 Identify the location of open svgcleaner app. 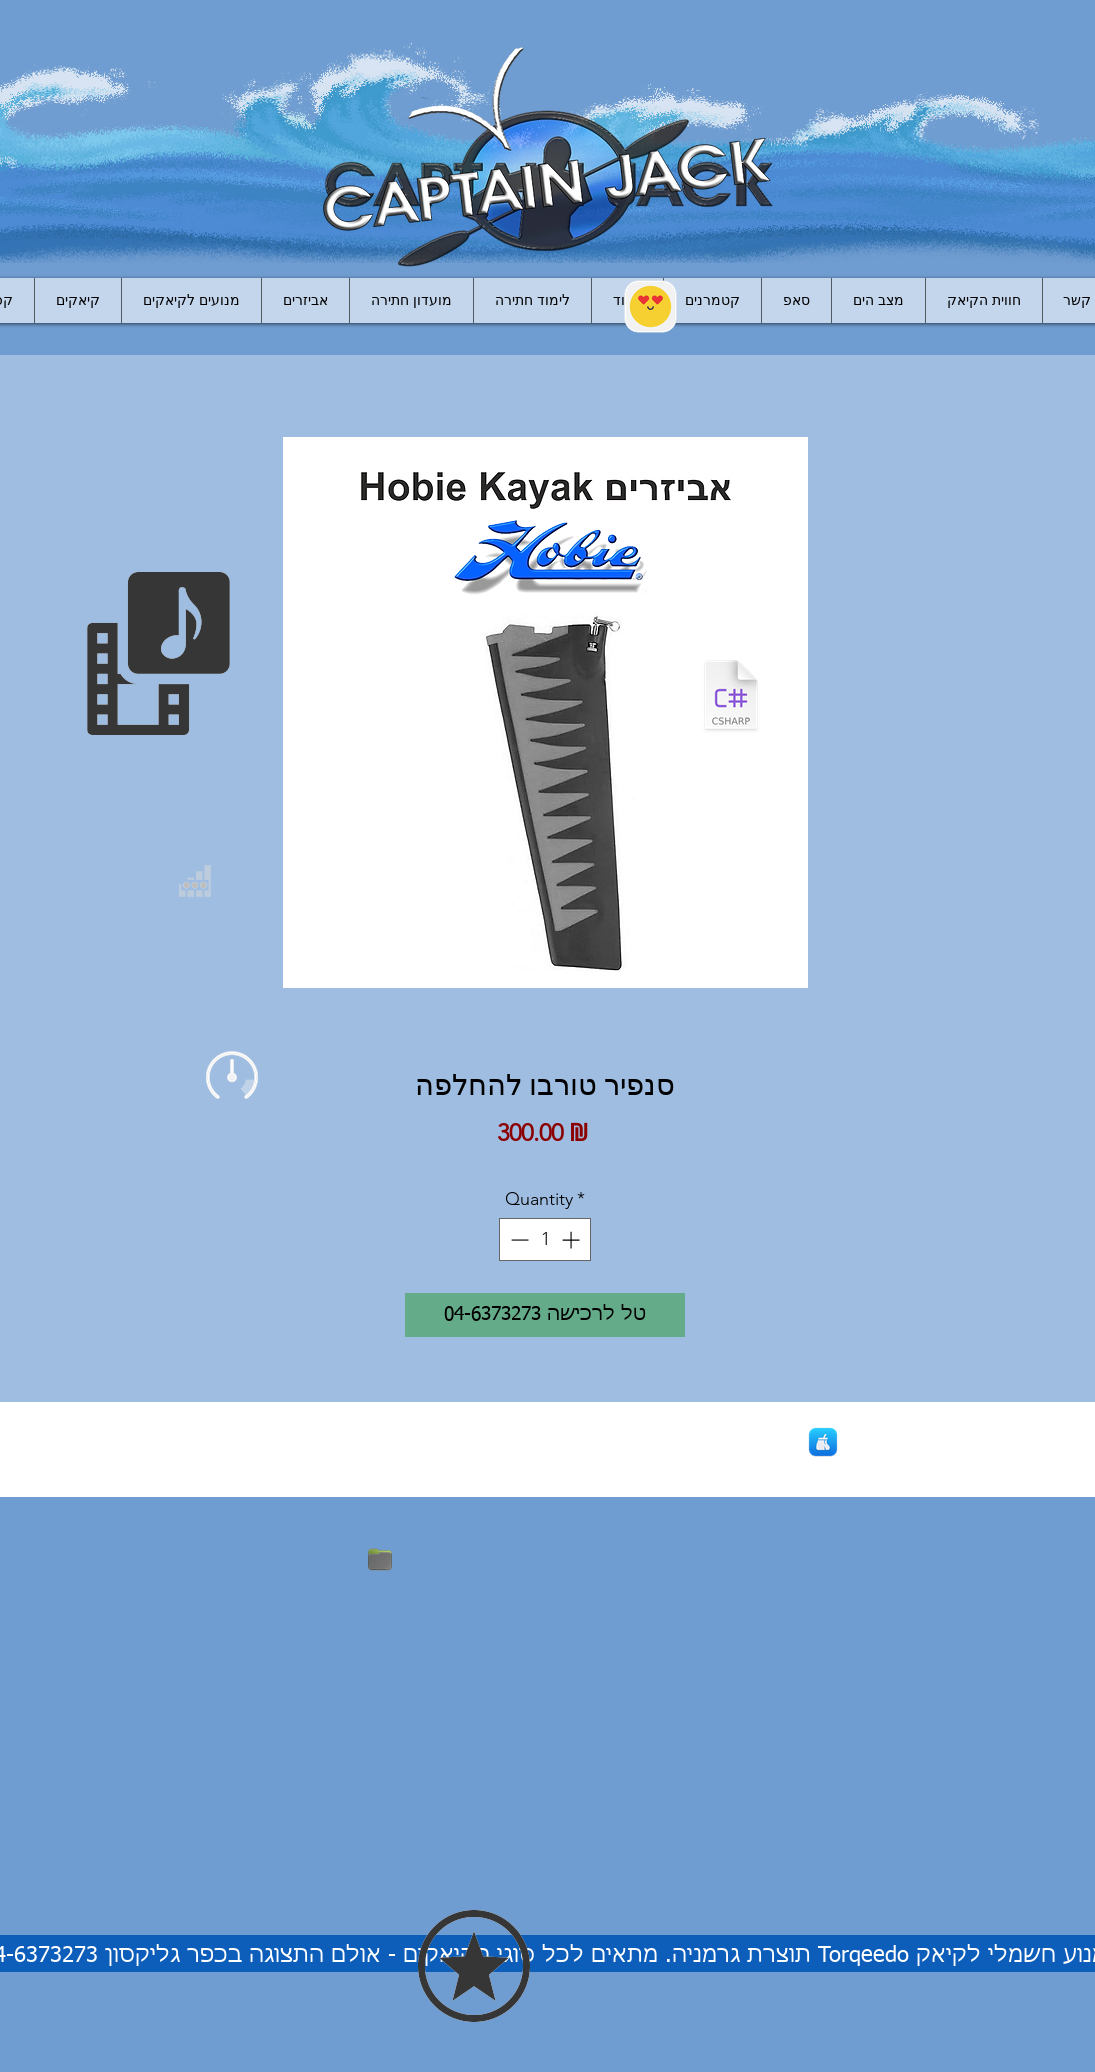
(823, 1442).